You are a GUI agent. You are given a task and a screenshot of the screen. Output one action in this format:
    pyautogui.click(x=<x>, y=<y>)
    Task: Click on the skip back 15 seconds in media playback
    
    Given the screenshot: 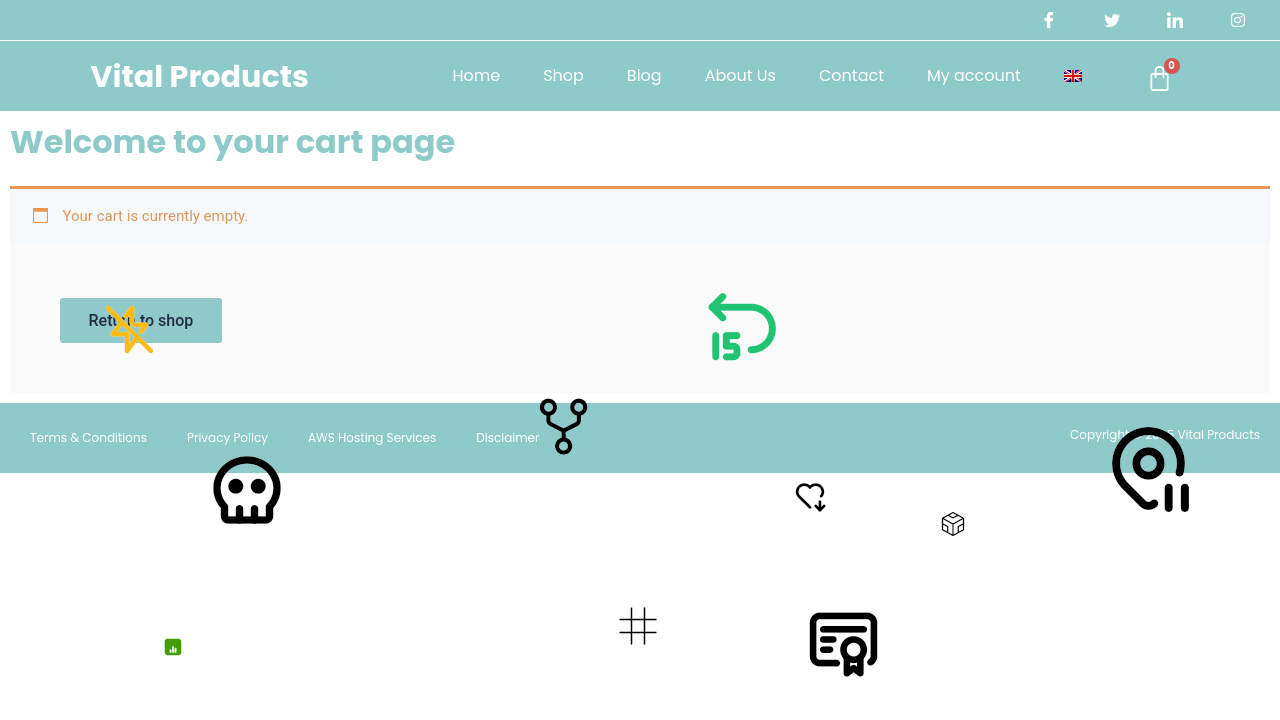 What is the action you would take?
    pyautogui.click(x=740, y=328)
    